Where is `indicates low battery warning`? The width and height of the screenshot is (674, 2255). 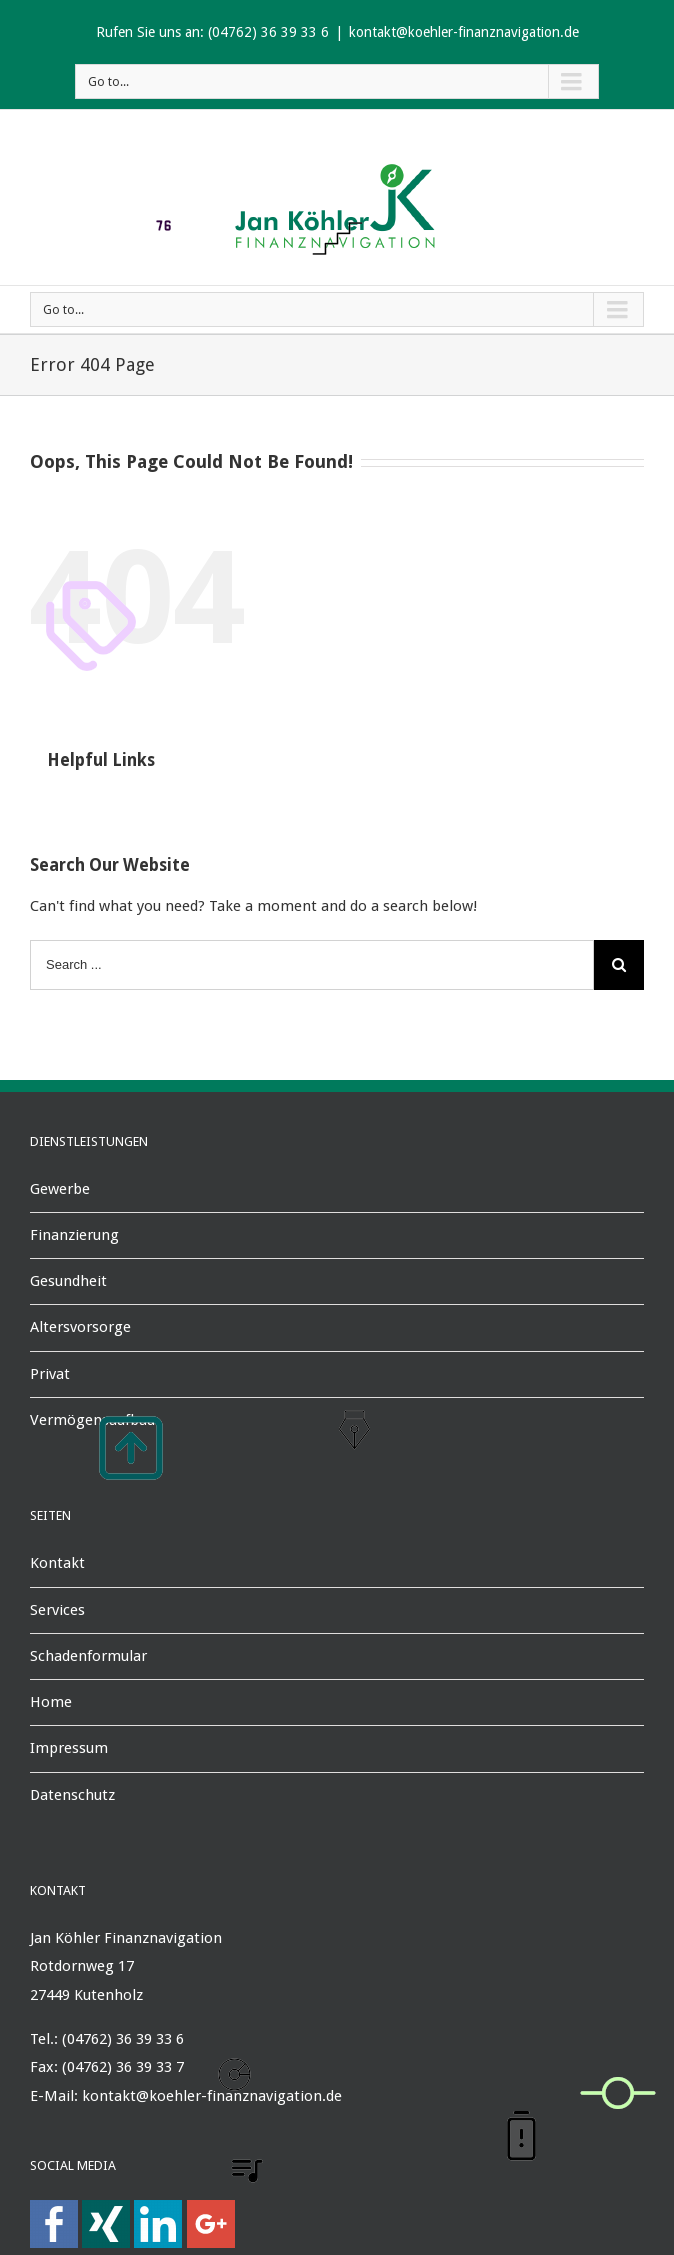 indicates low battery warning is located at coordinates (521, 2136).